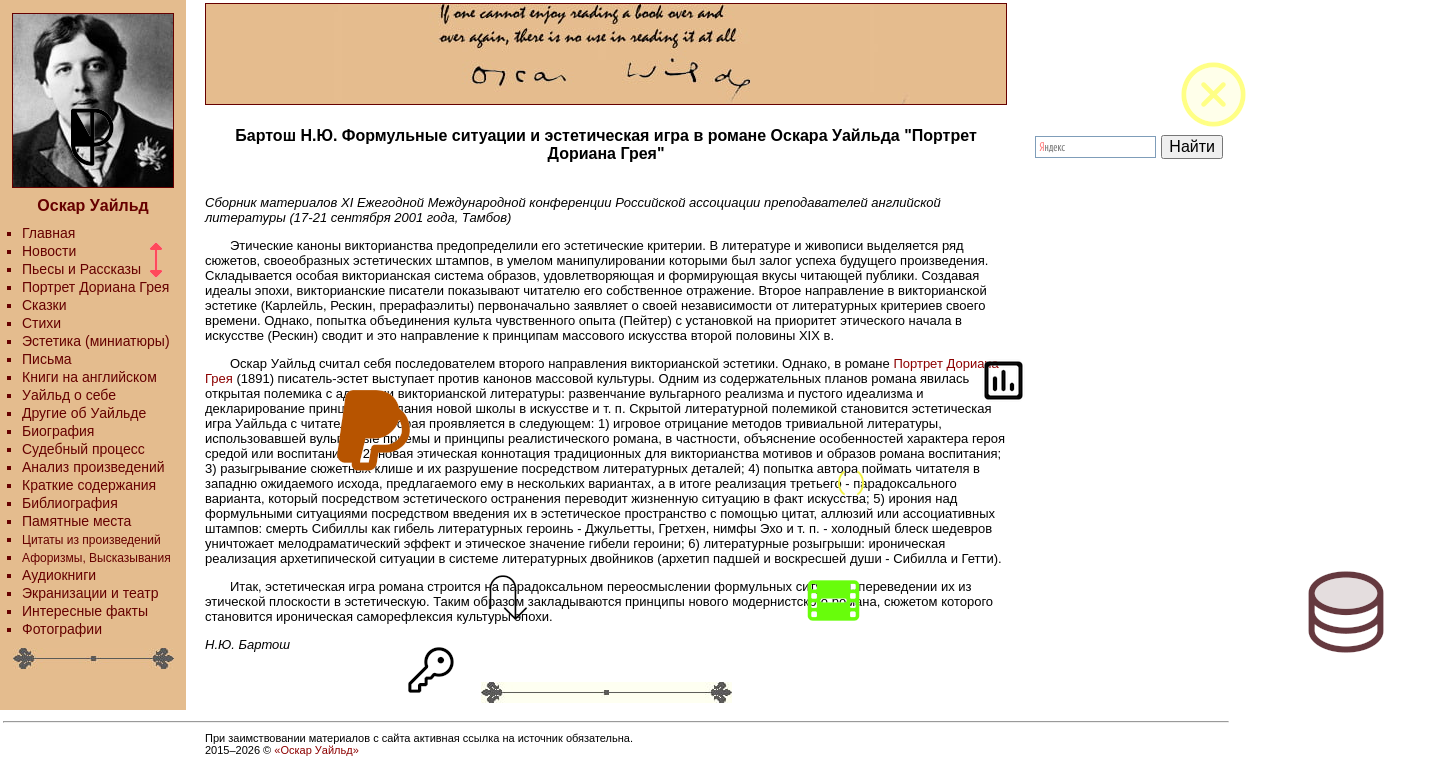 The width and height of the screenshot is (1434, 759). What do you see at coordinates (1346, 612) in the screenshot?
I see `access database or data storage` at bounding box center [1346, 612].